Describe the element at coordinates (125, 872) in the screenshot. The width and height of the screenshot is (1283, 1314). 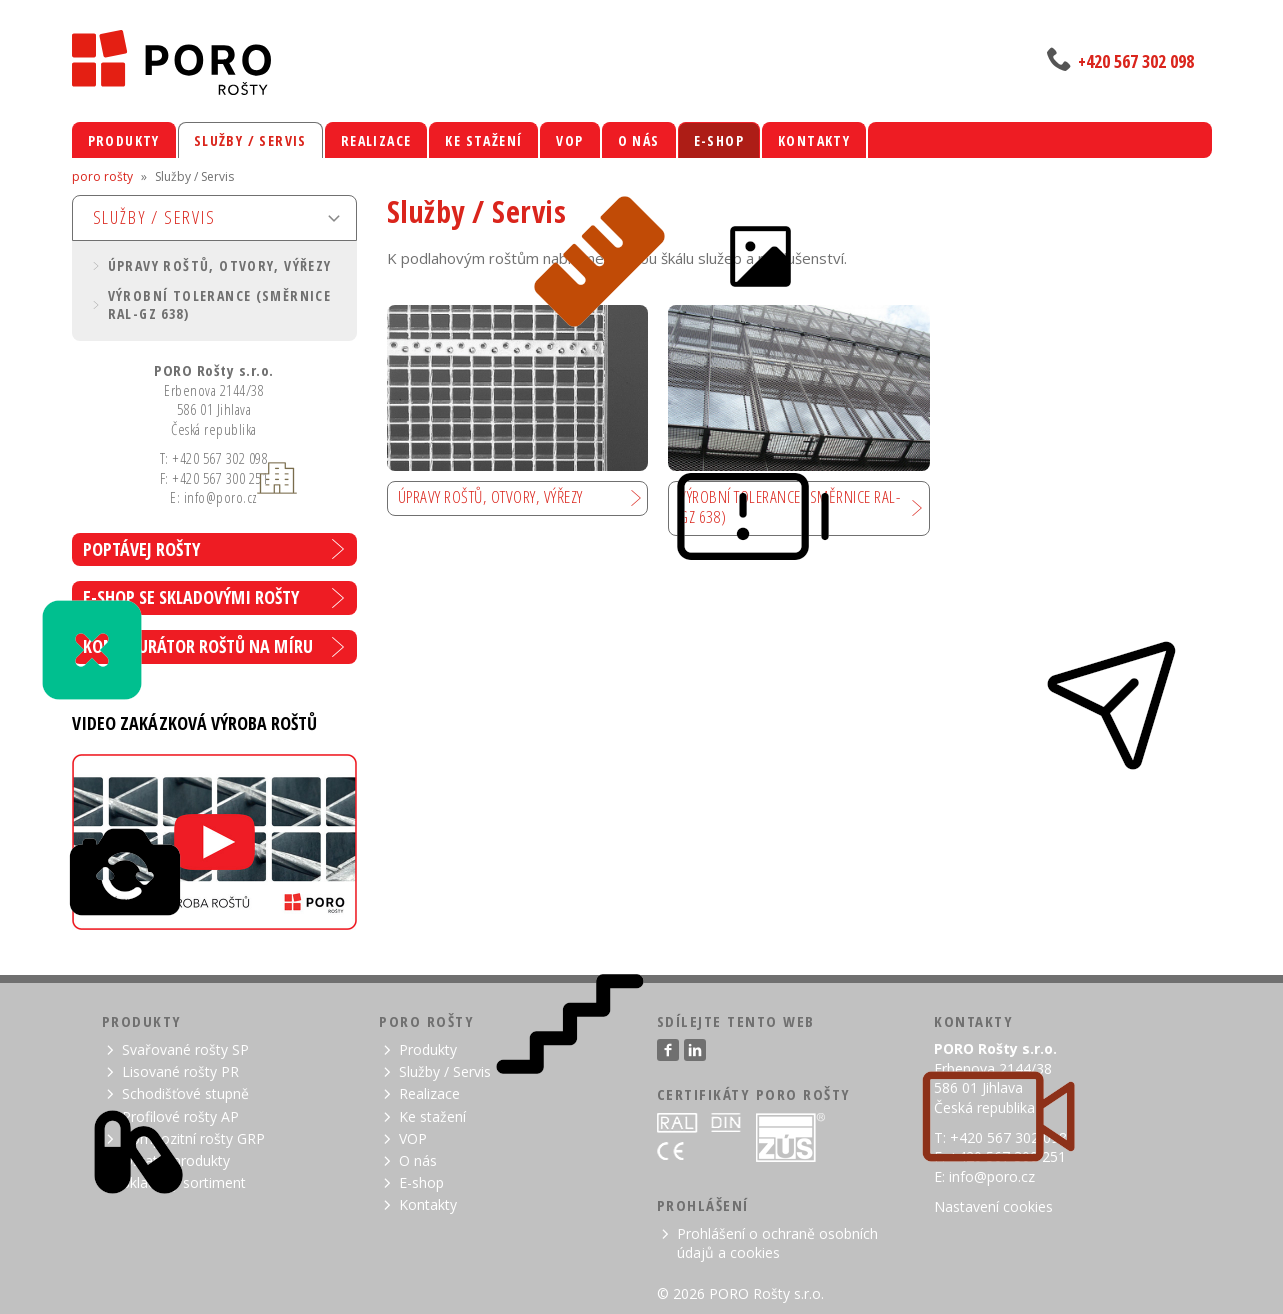
I see `switch between front and rear camera` at that location.